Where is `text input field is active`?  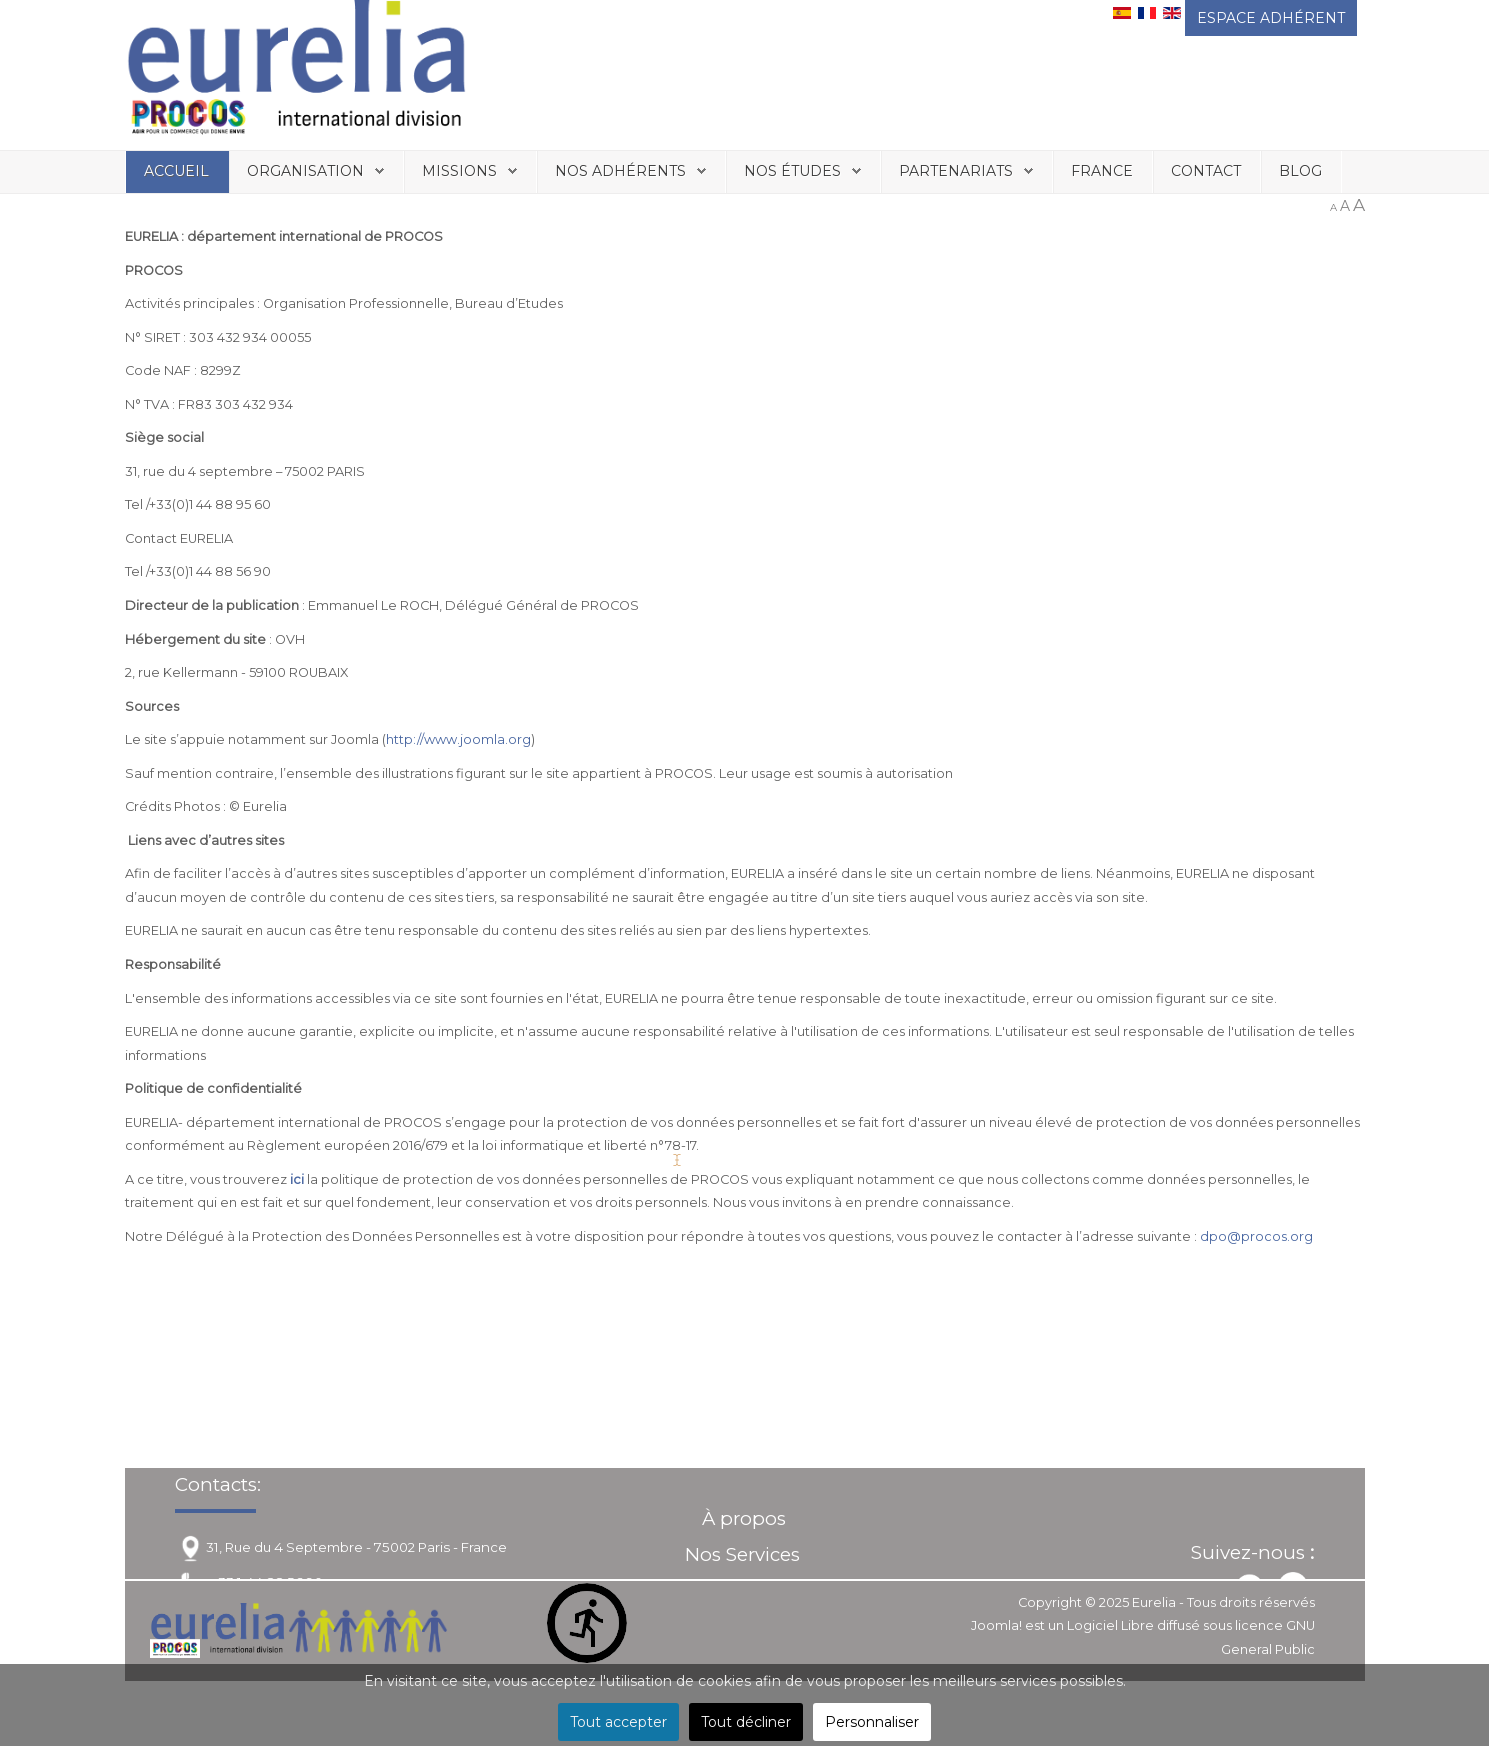
text input field is active is located at coordinates (677, 1160).